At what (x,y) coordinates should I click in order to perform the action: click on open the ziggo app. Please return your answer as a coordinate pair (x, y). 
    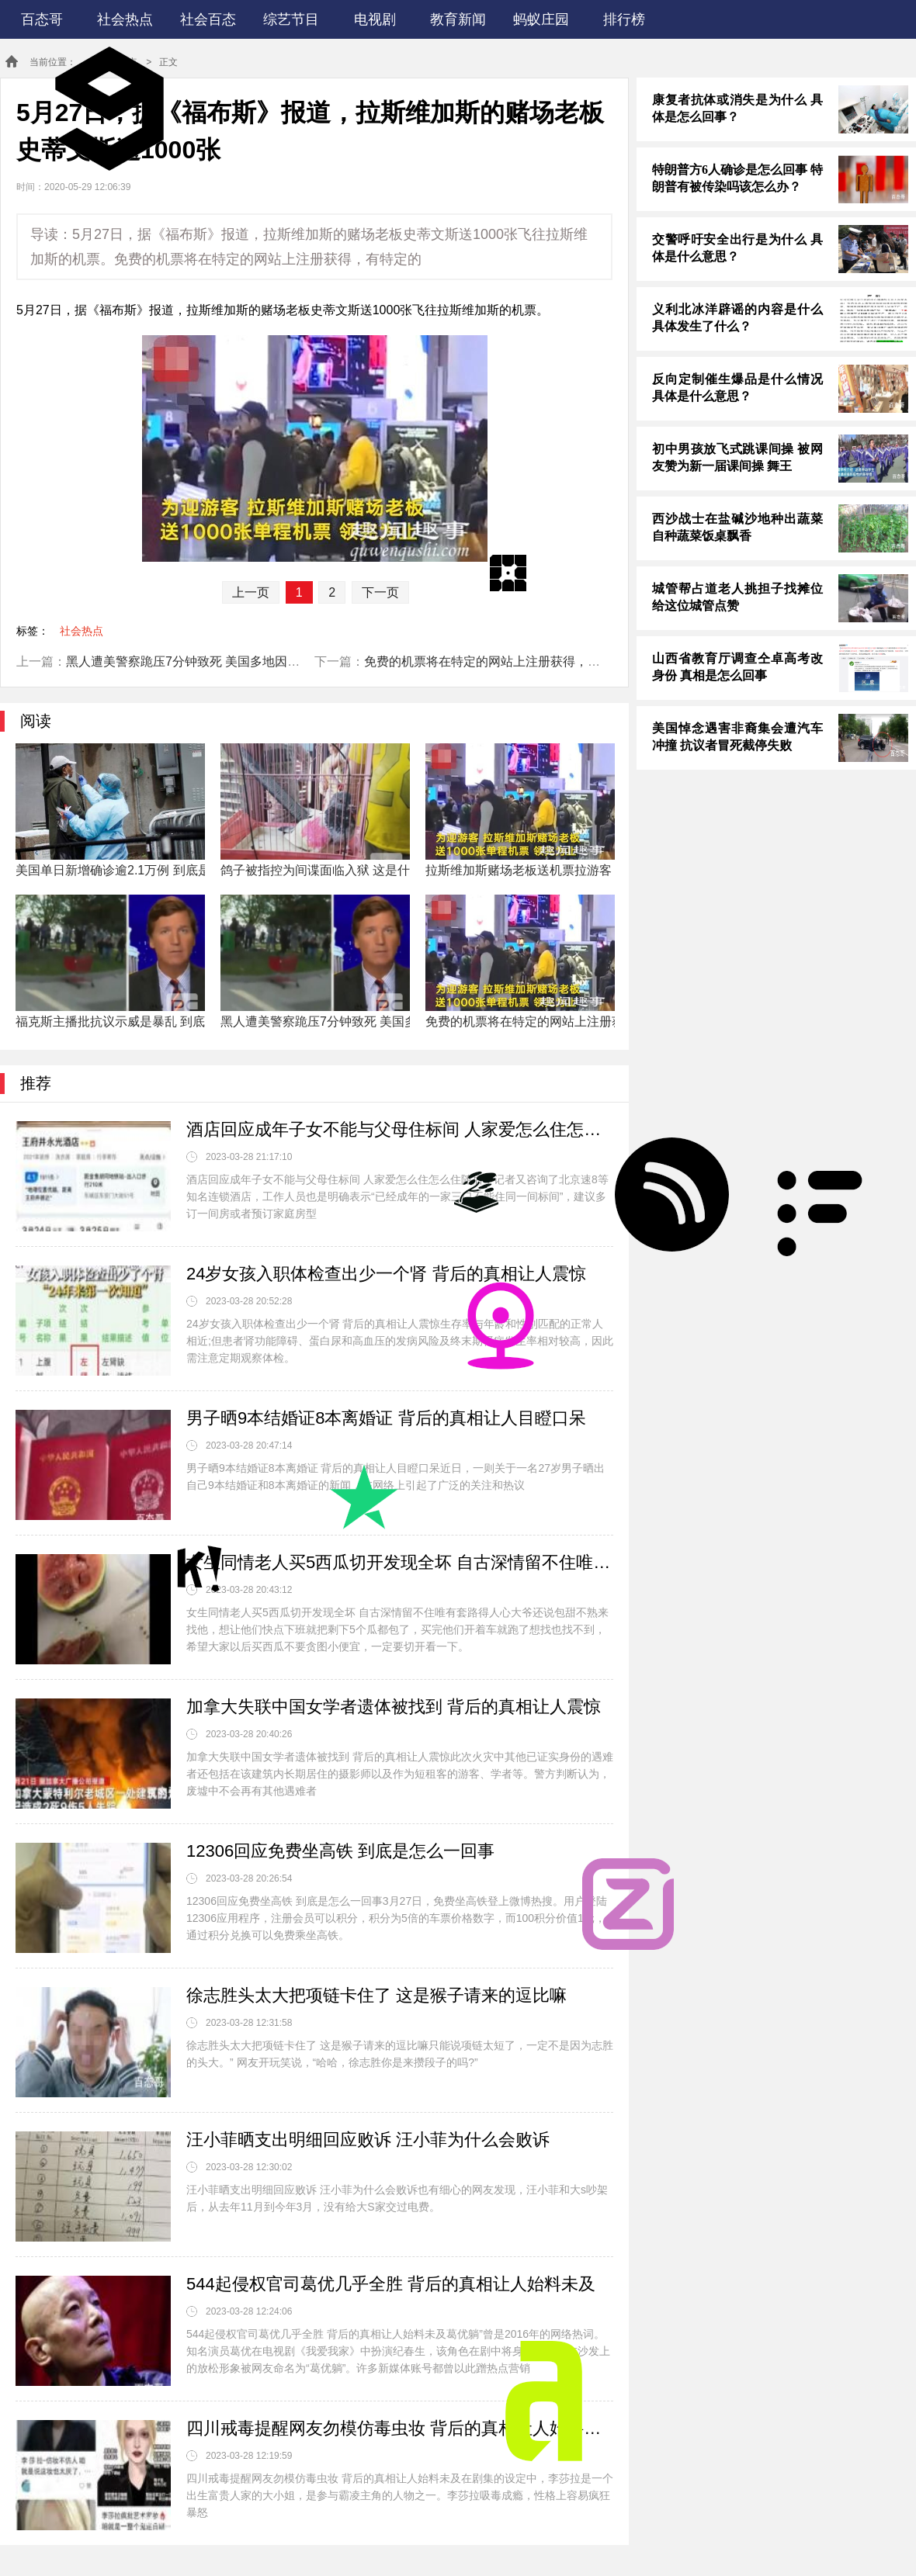
    Looking at the image, I should click on (628, 1904).